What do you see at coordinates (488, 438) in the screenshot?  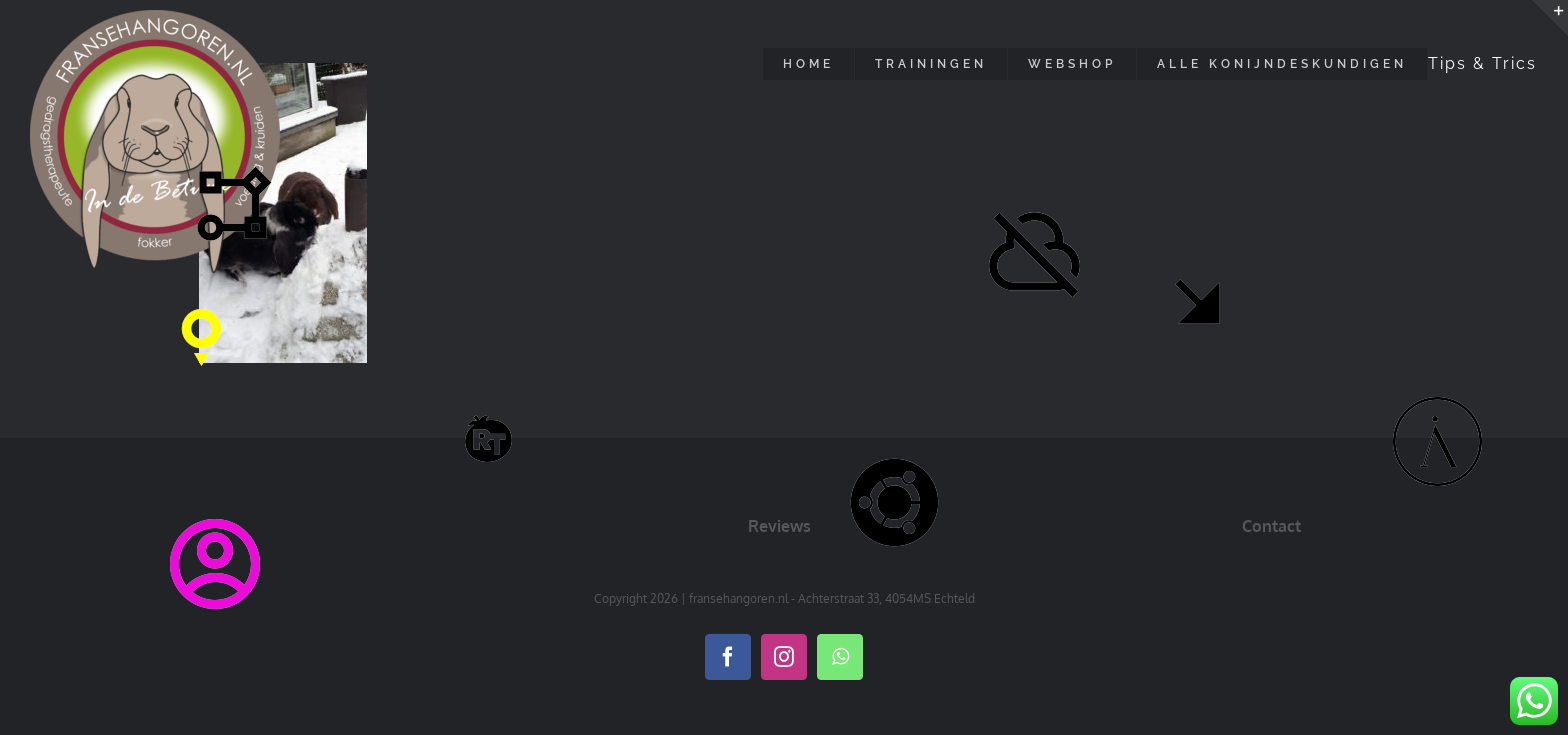 I see `visit rotten tomatoes website` at bounding box center [488, 438].